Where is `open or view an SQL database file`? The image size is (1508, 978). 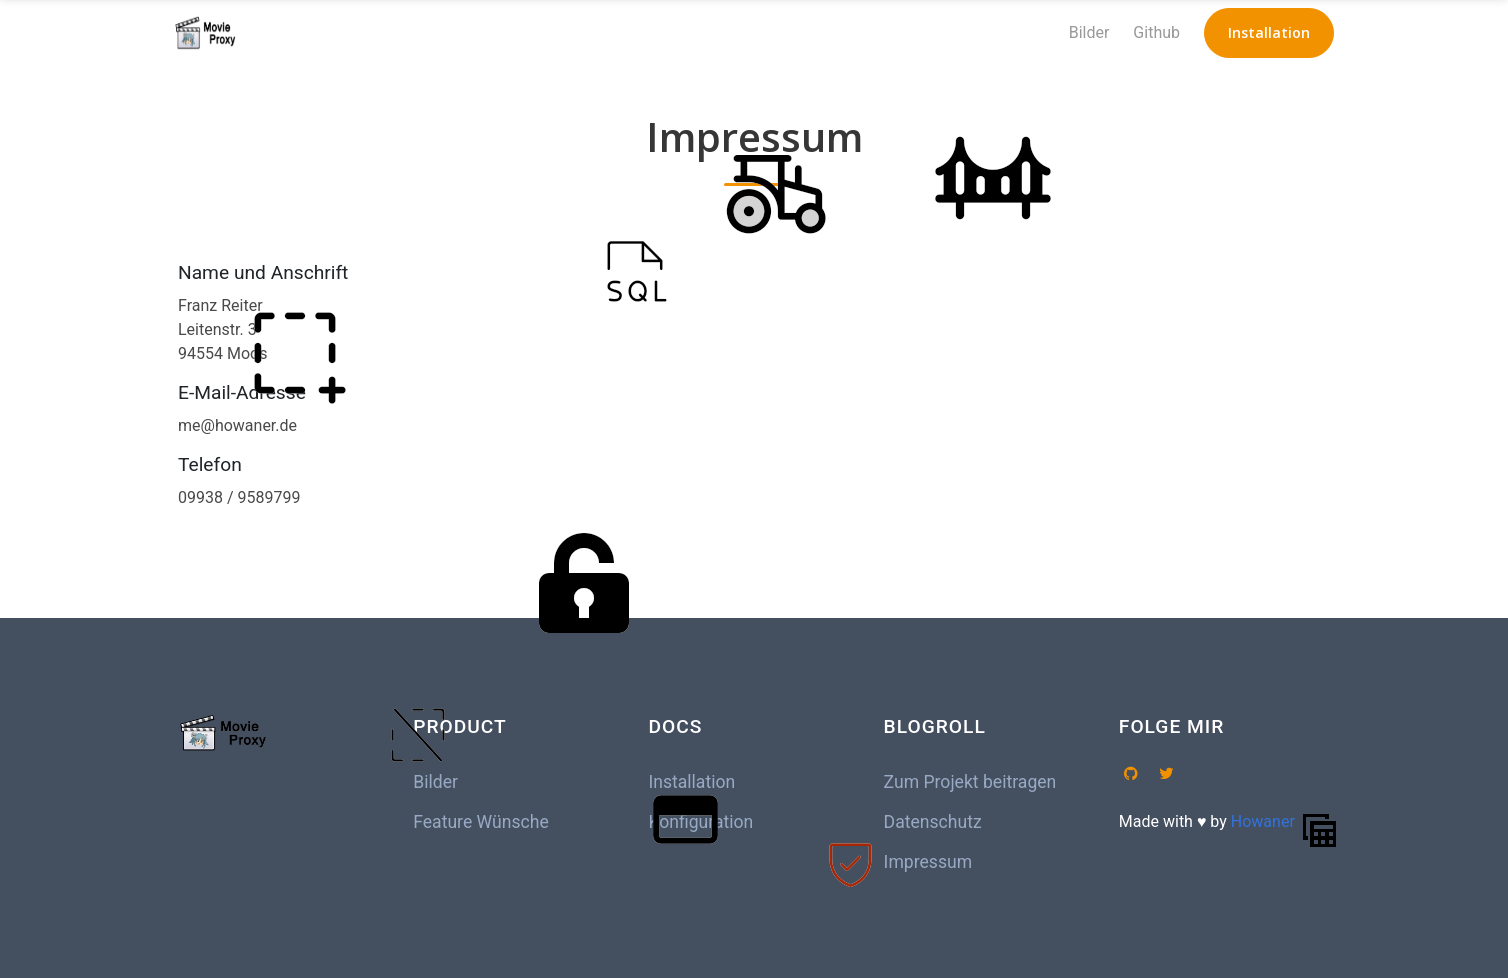 open or view an SQL database file is located at coordinates (635, 274).